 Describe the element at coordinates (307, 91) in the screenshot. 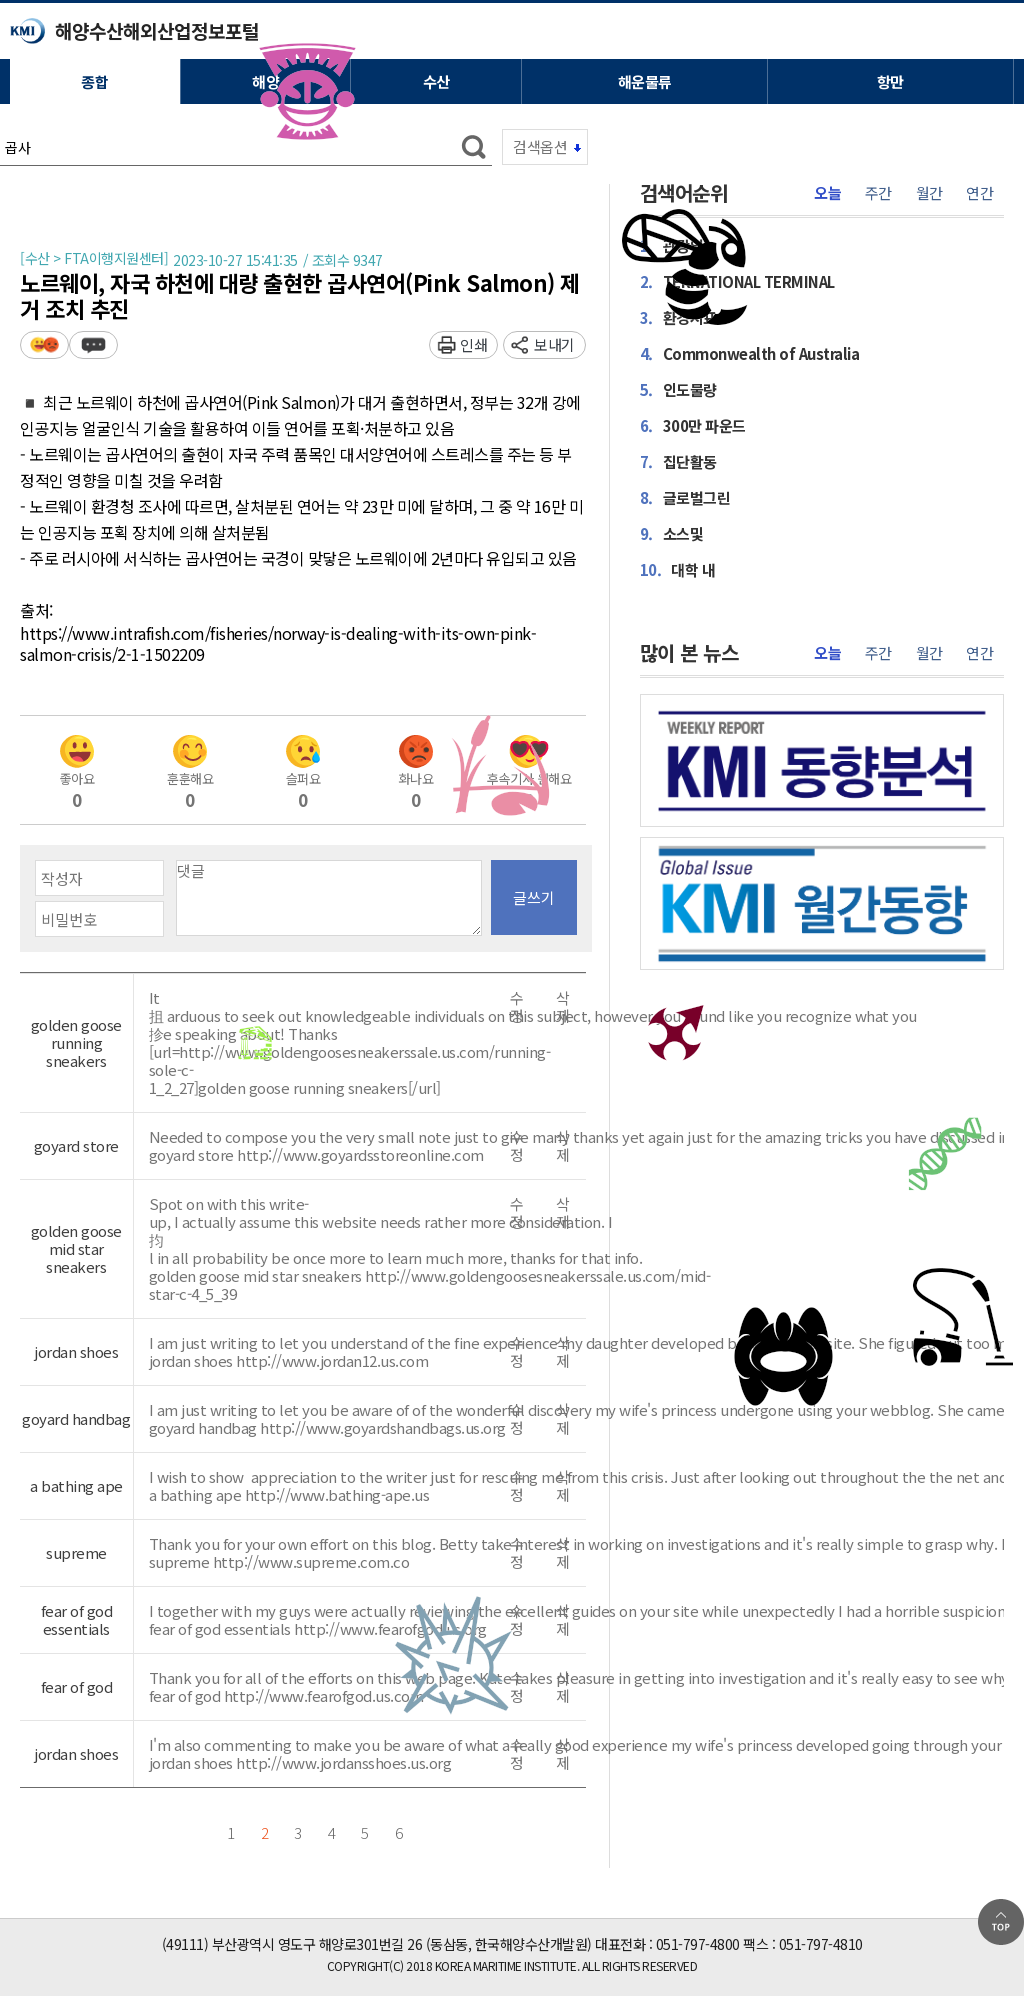

I see `decorative tribal or aztec-themed game badge` at that location.